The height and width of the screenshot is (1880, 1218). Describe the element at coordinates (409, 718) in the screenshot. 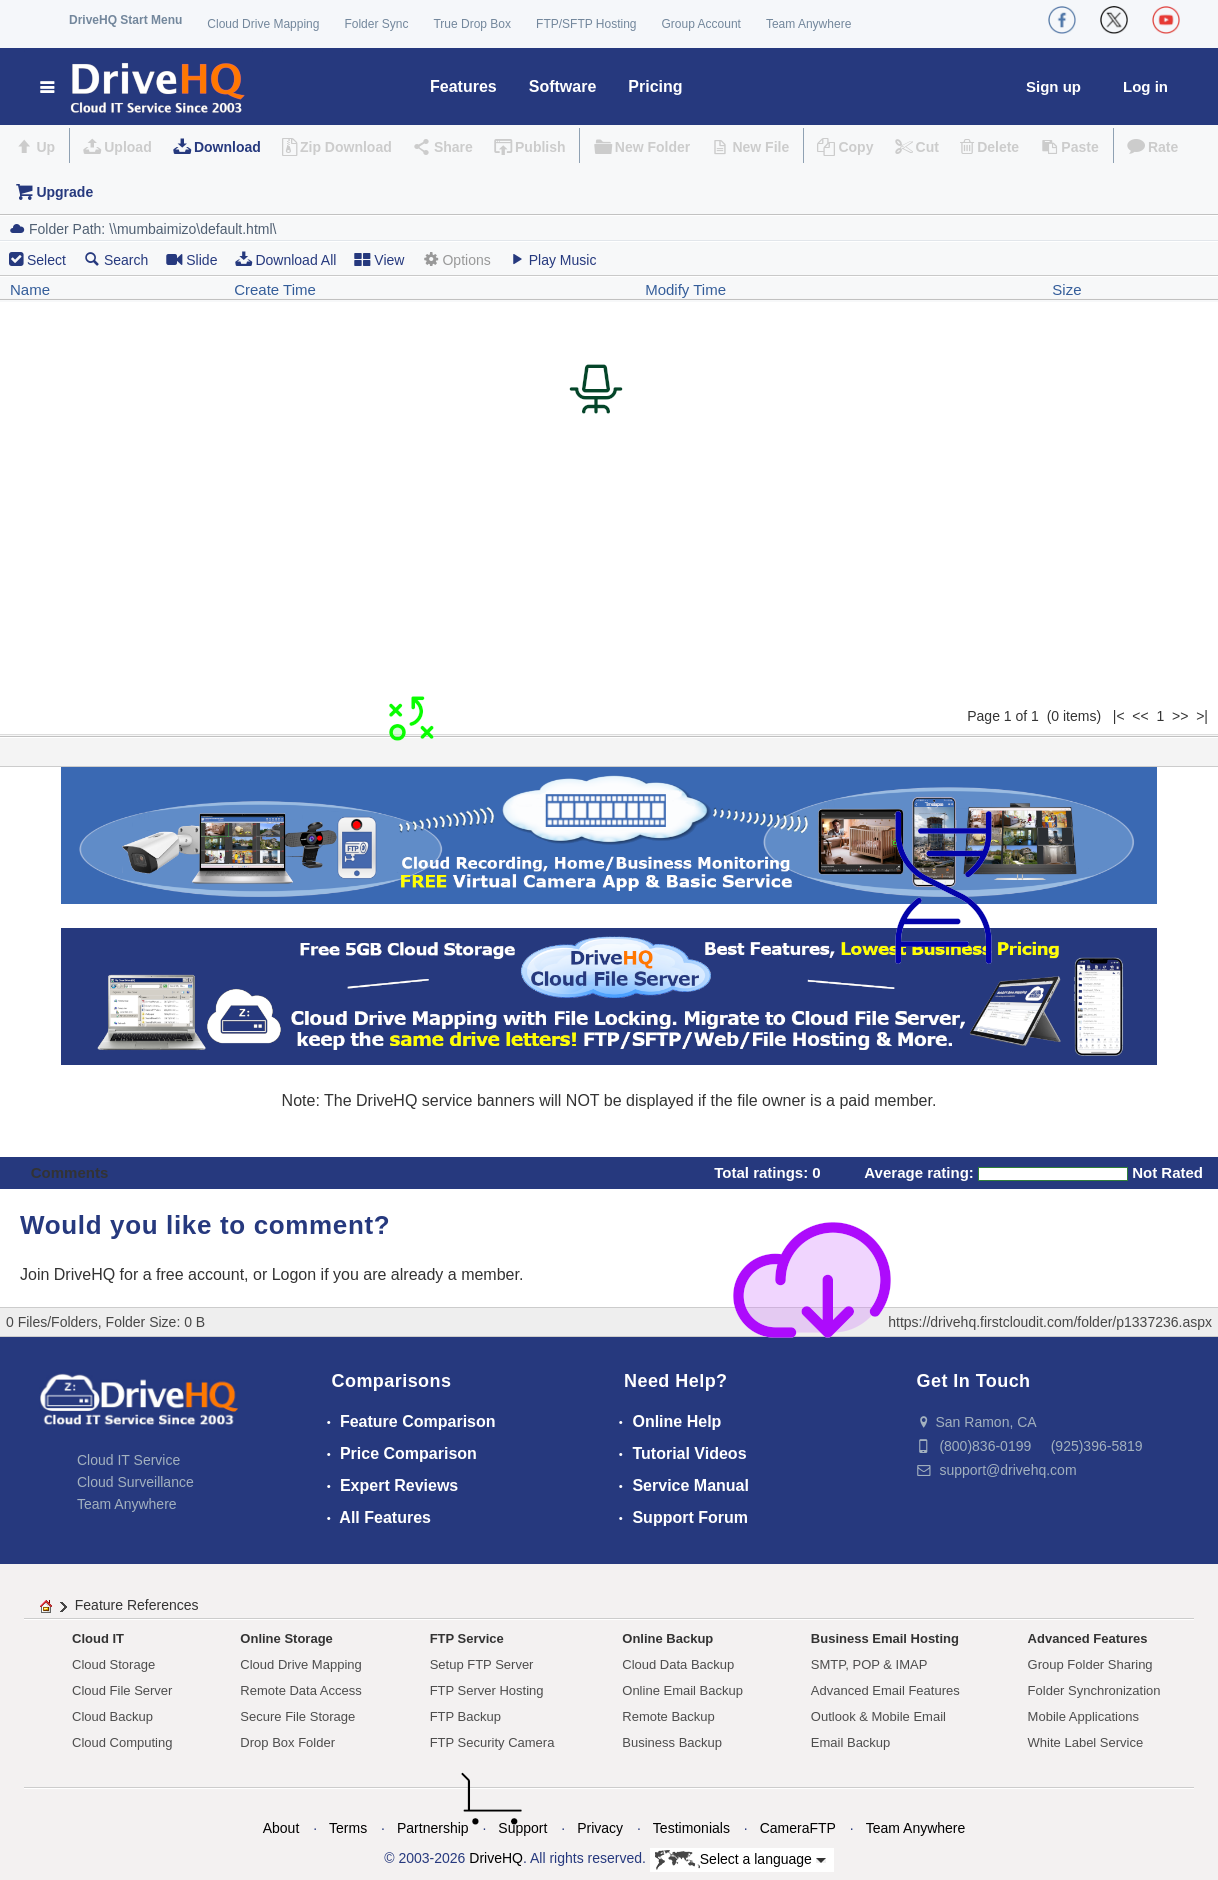

I see `view game plan or strategy options` at that location.